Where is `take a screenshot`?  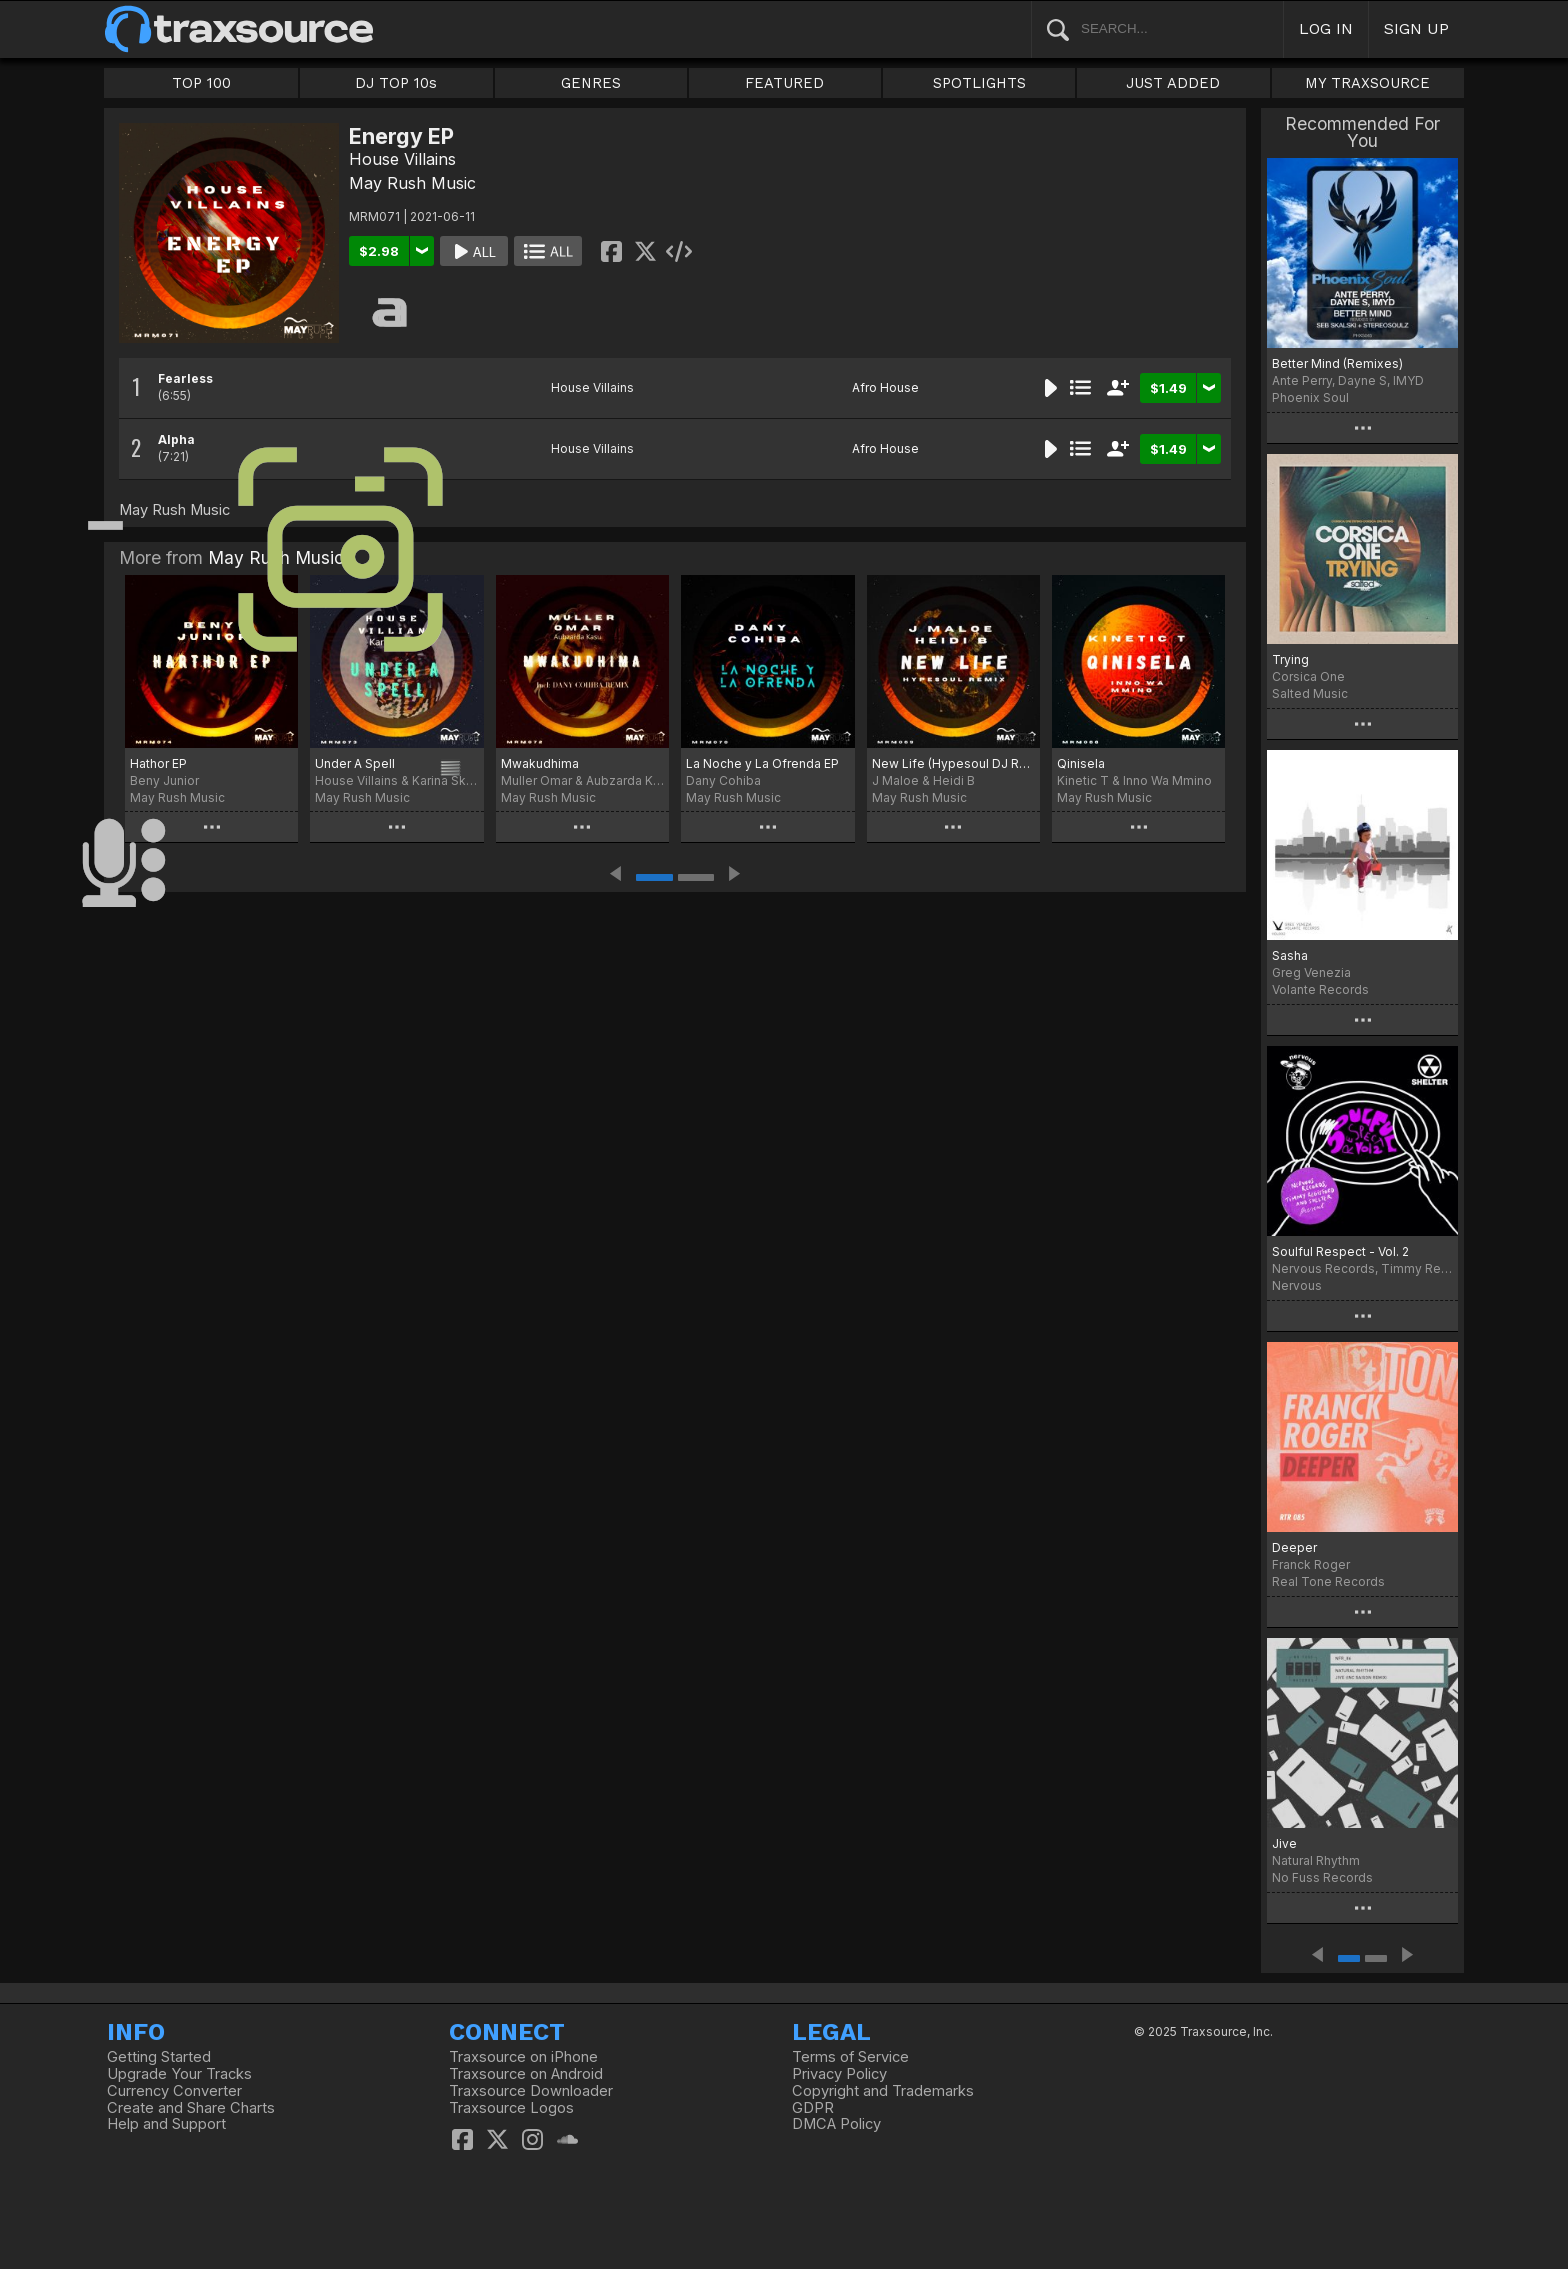
take a screenshot is located at coordinates (340, 549).